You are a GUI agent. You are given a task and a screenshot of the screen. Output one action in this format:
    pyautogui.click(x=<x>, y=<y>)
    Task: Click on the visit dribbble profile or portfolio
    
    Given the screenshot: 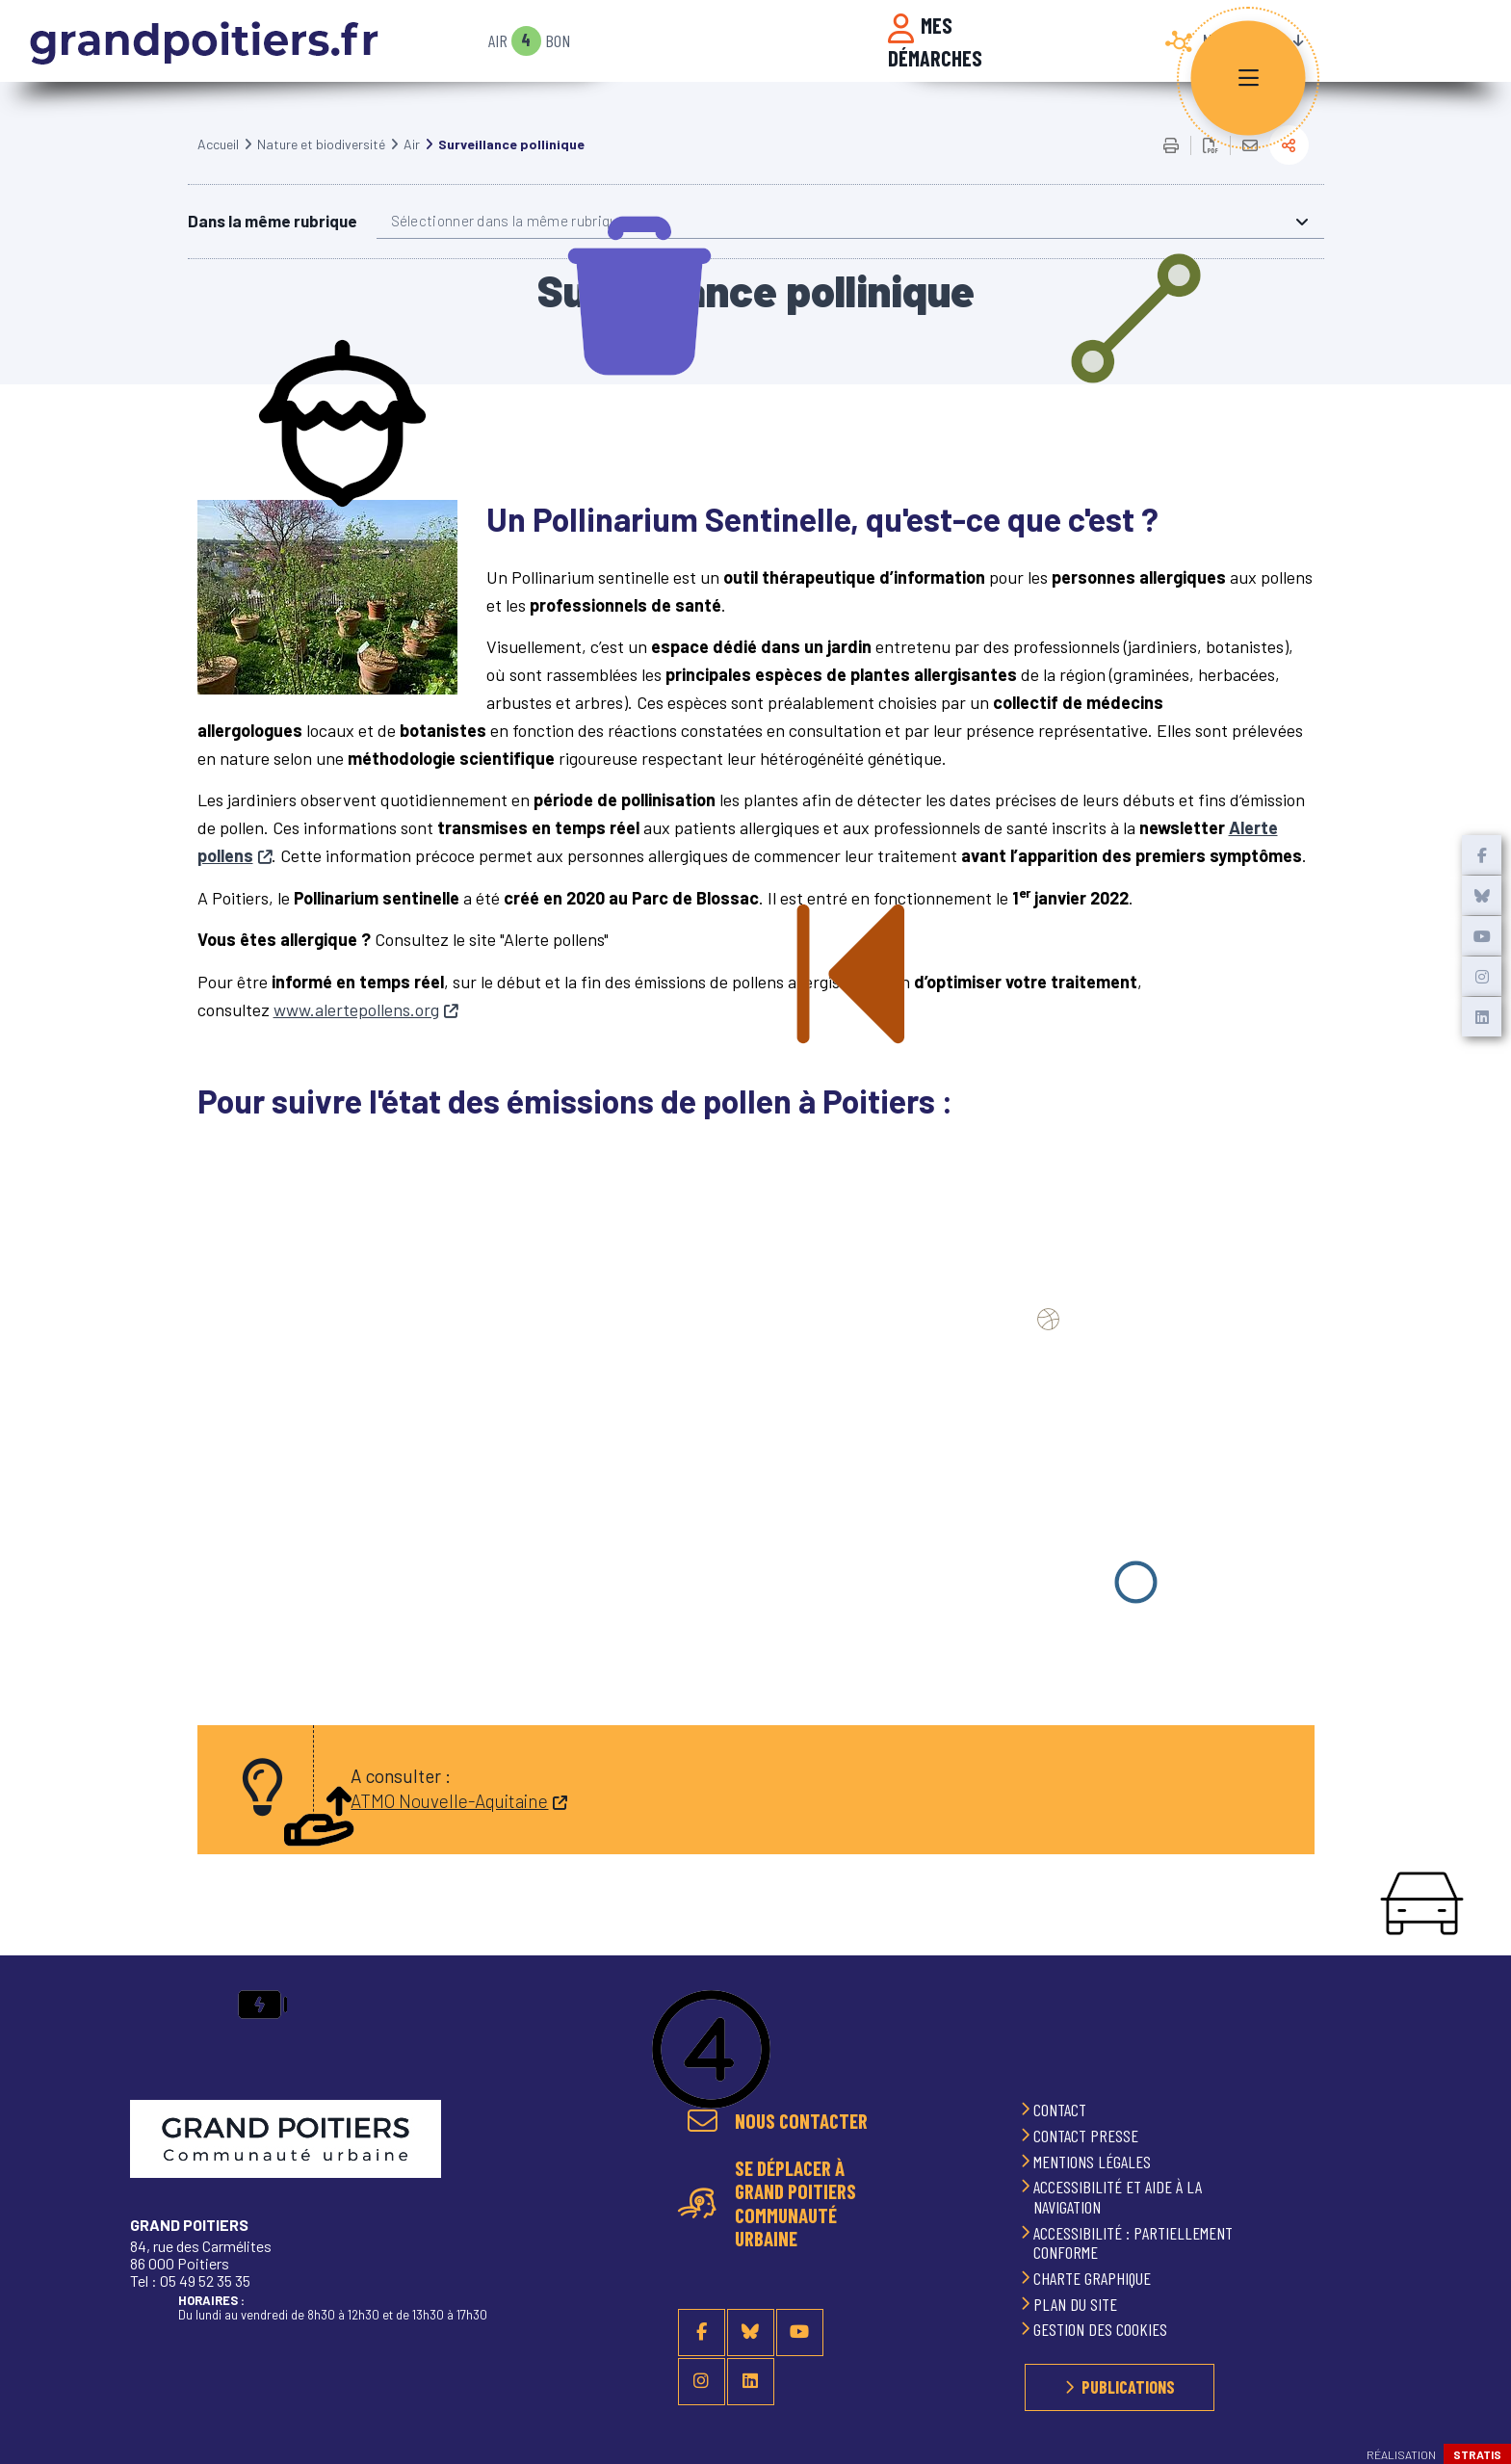 What is the action you would take?
    pyautogui.click(x=1048, y=1319)
    